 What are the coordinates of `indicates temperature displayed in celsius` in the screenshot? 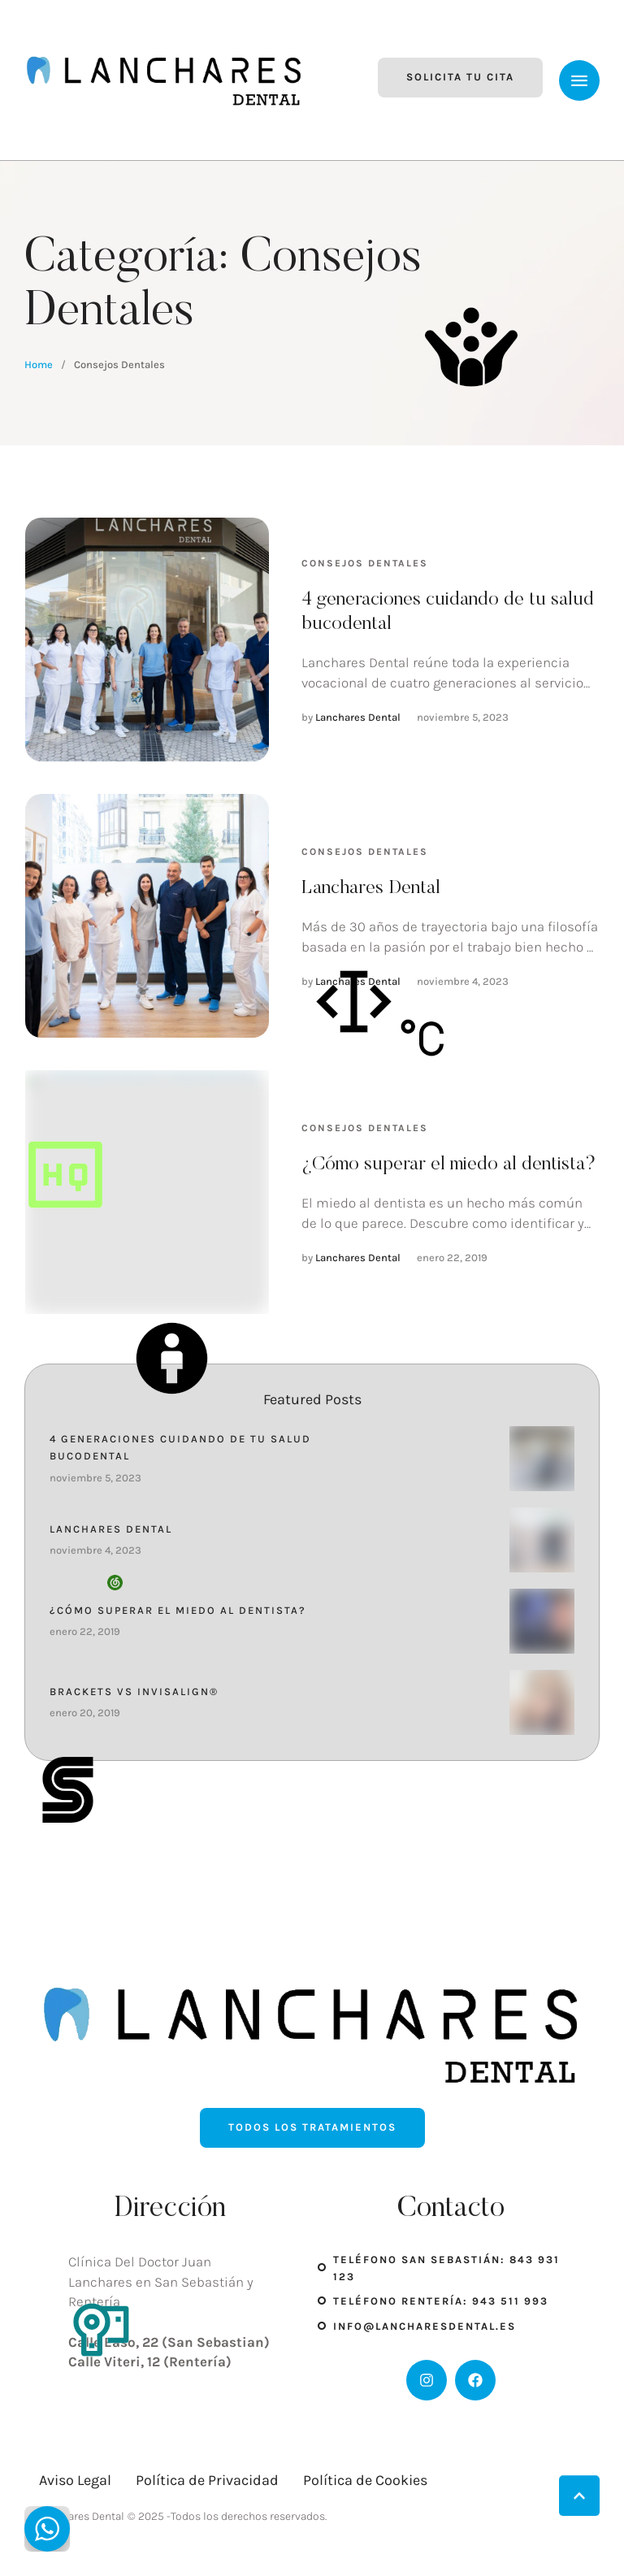 It's located at (423, 1038).